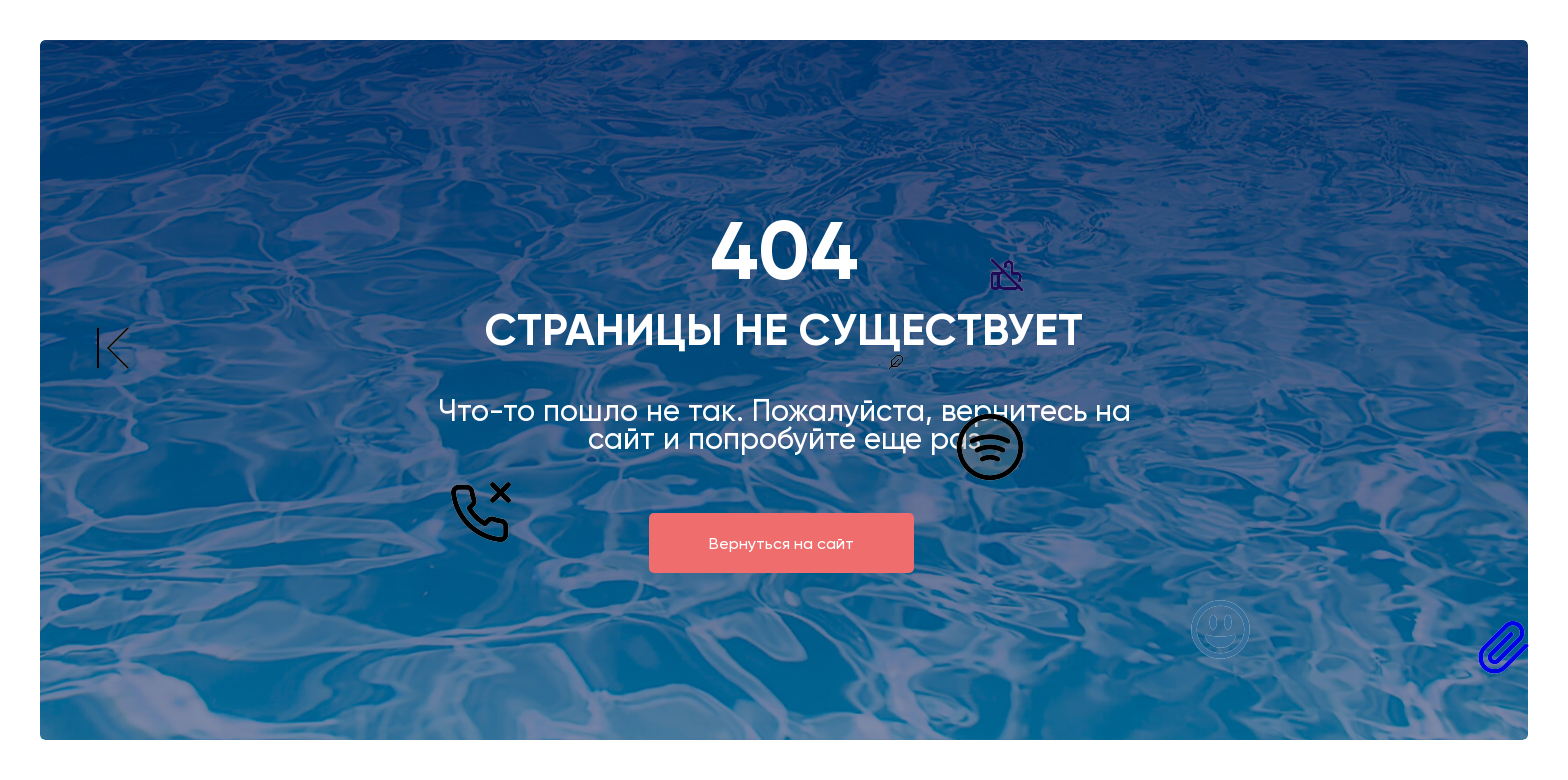  I want to click on navigate to the beginning or first item, so click(112, 348).